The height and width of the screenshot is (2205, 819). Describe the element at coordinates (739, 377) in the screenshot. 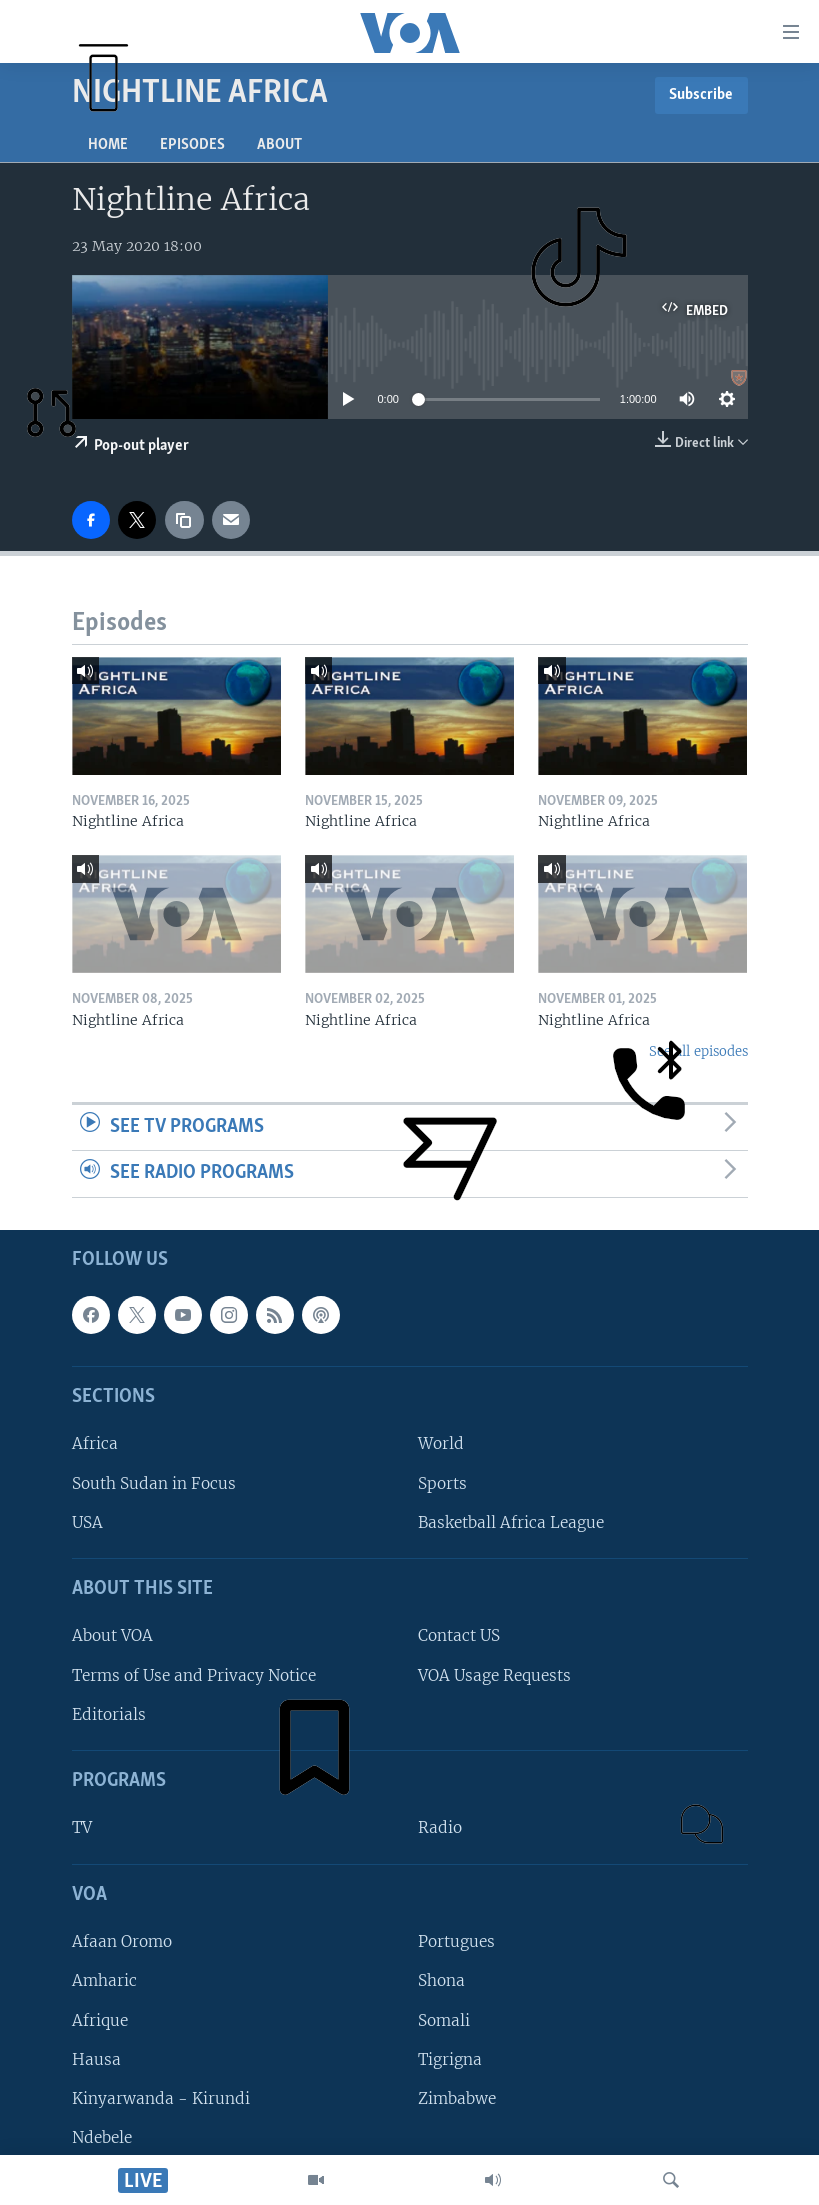

I see `indicates premium or verified security status` at that location.